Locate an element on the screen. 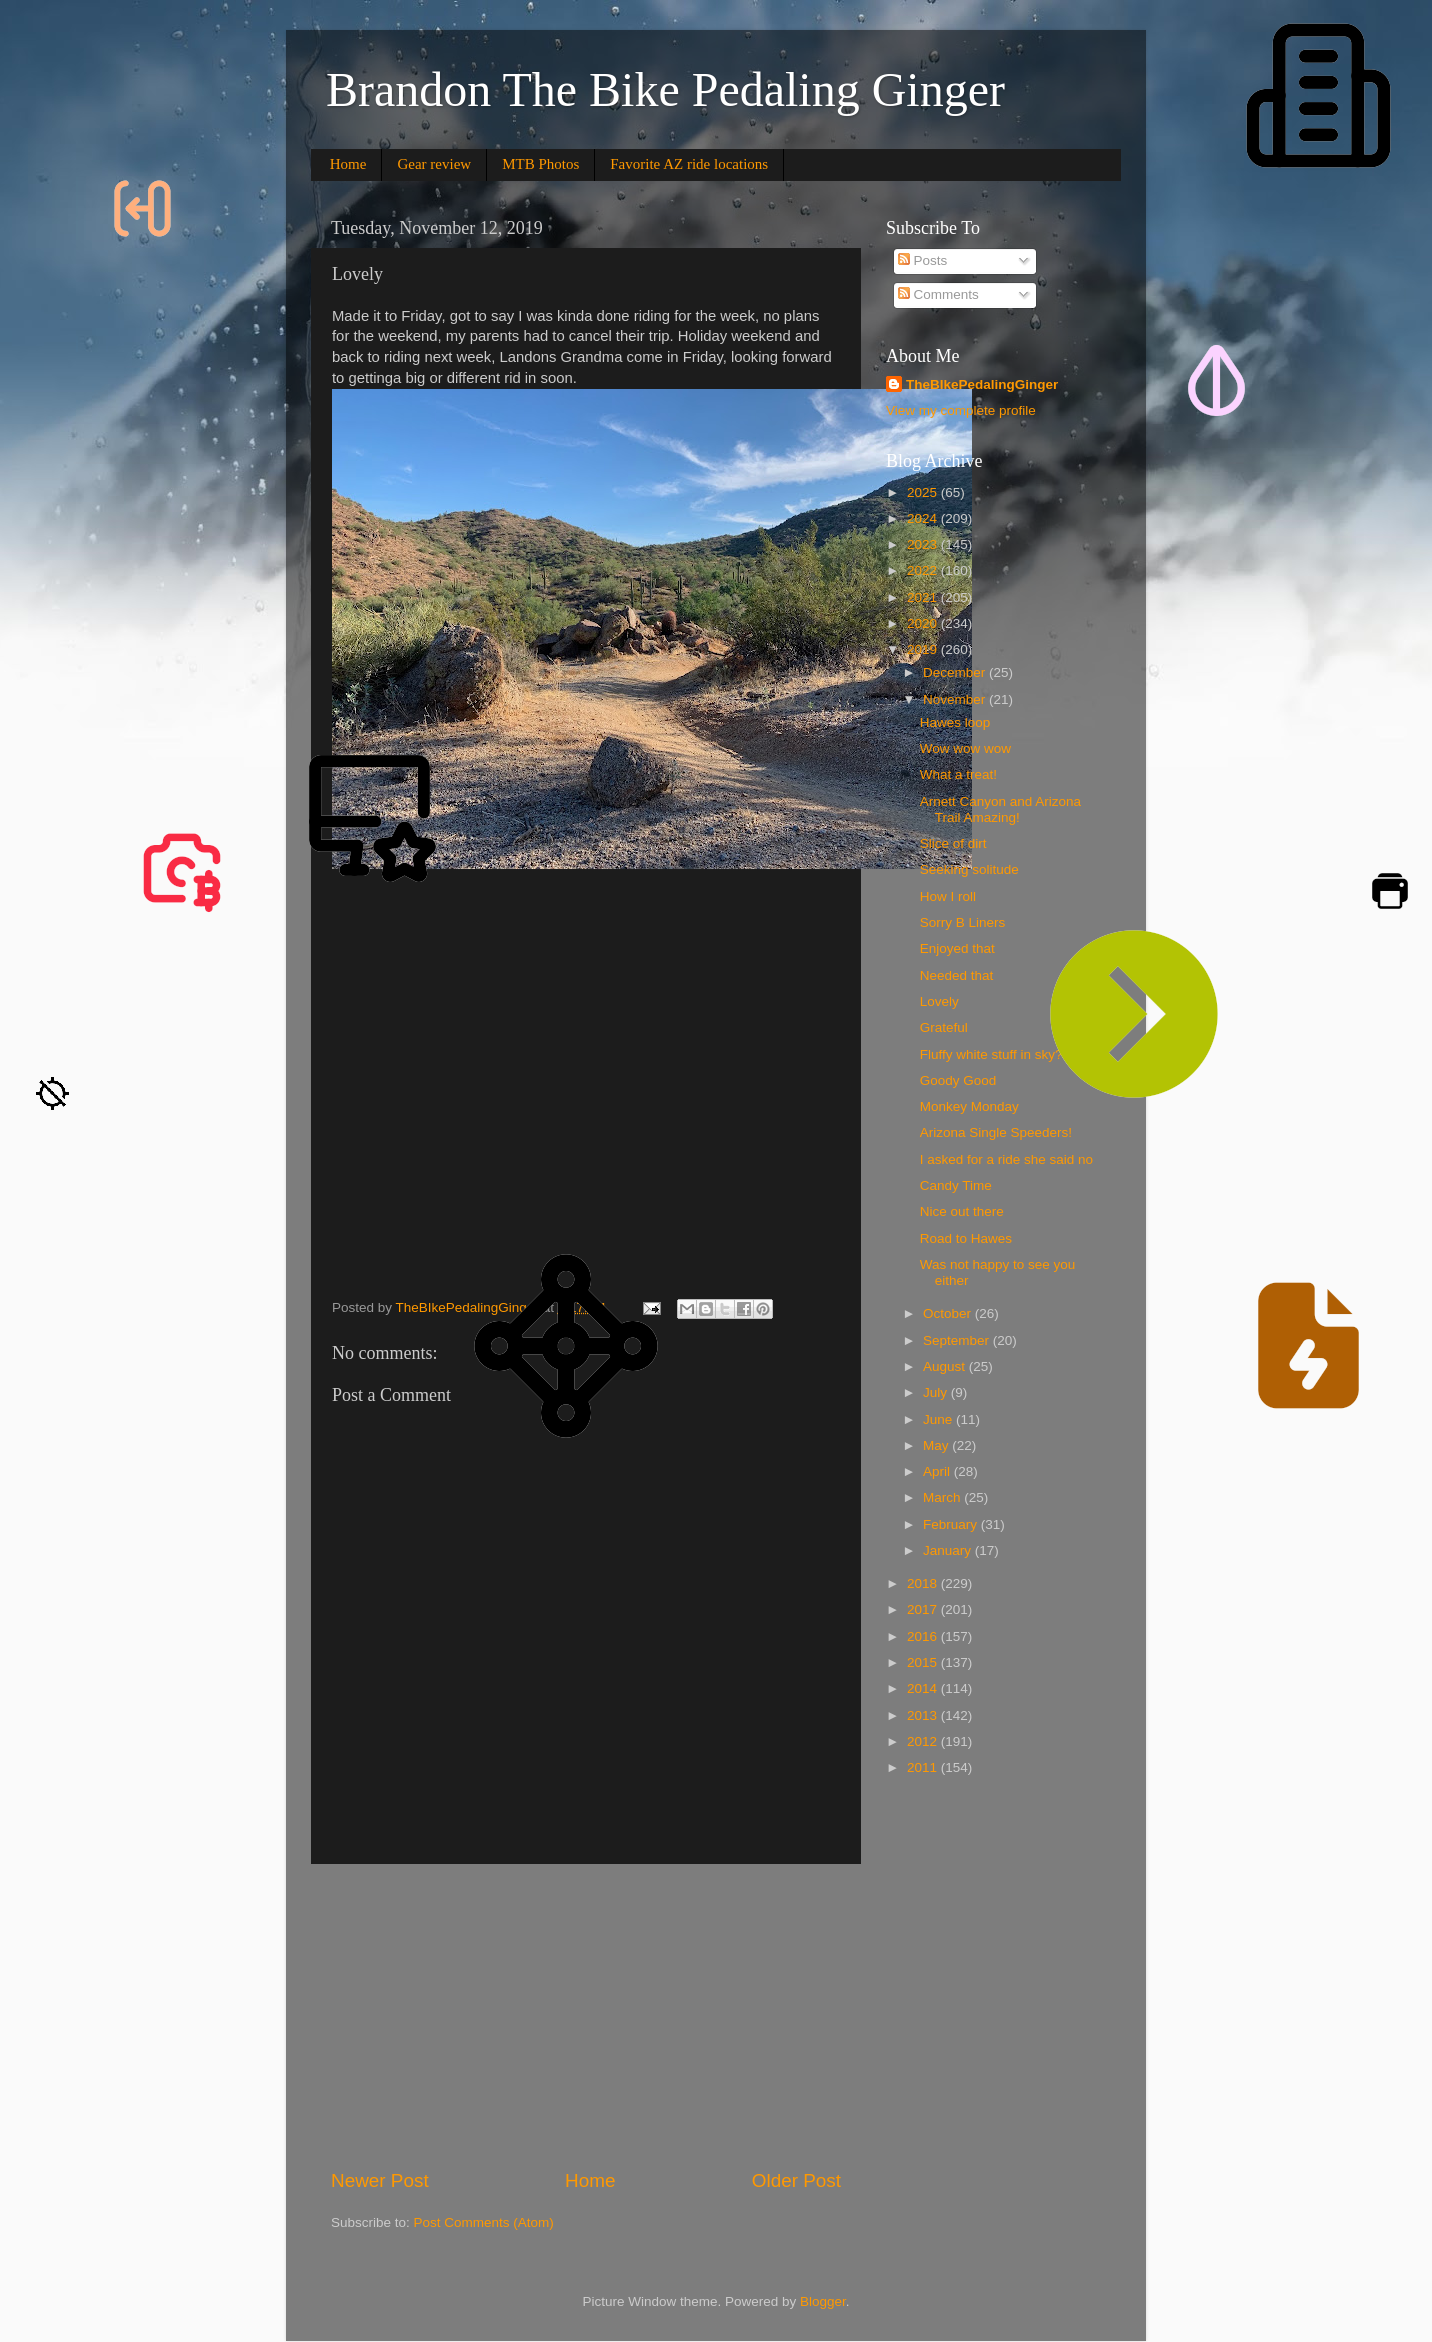 Image resolution: width=1432 pixels, height=2342 pixels. go to the next item or page is located at coordinates (1134, 1014).